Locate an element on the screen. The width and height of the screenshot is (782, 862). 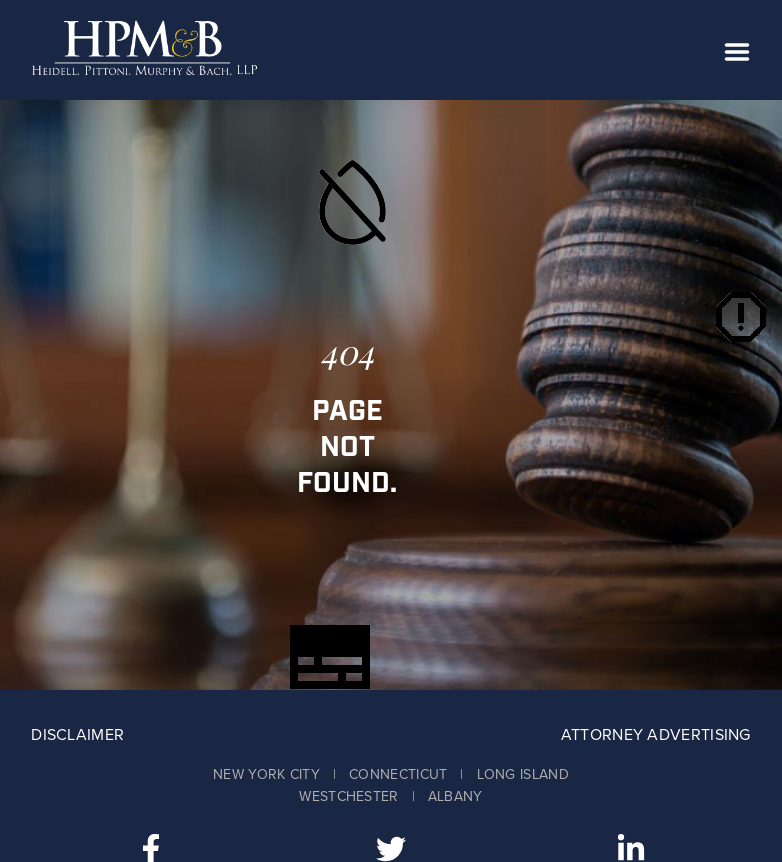
disable water or liquid detection is located at coordinates (352, 205).